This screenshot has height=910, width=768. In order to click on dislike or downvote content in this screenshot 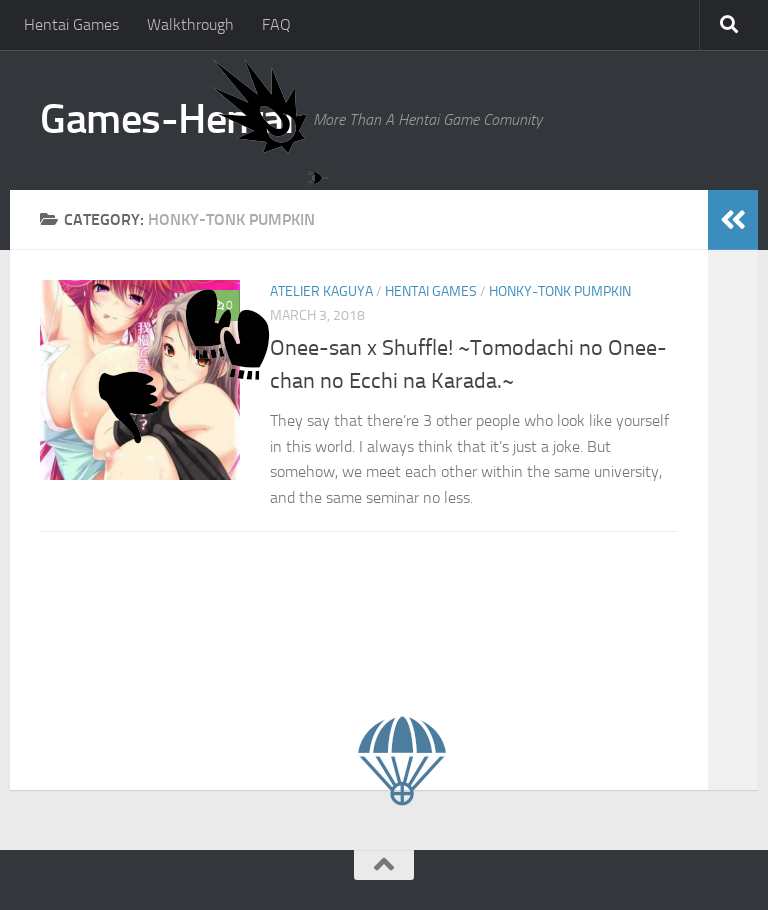, I will do `click(128, 407)`.